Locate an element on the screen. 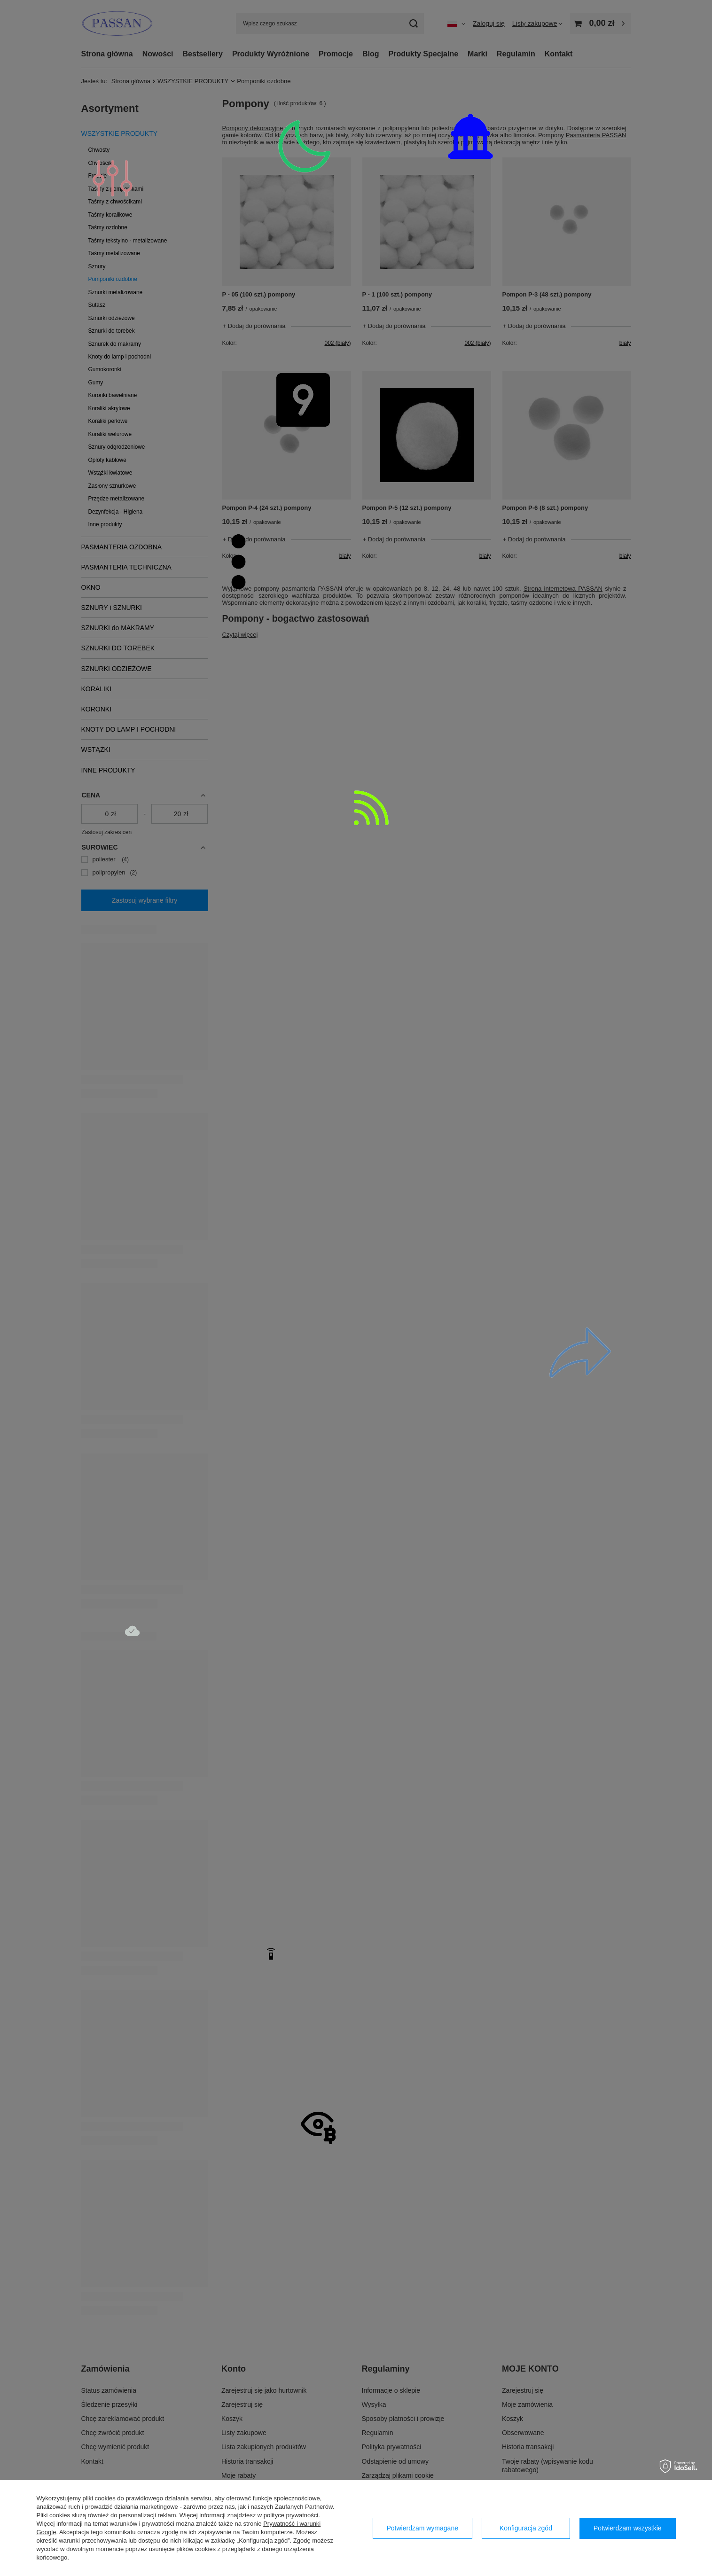  select the number nine is located at coordinates (303, 400).